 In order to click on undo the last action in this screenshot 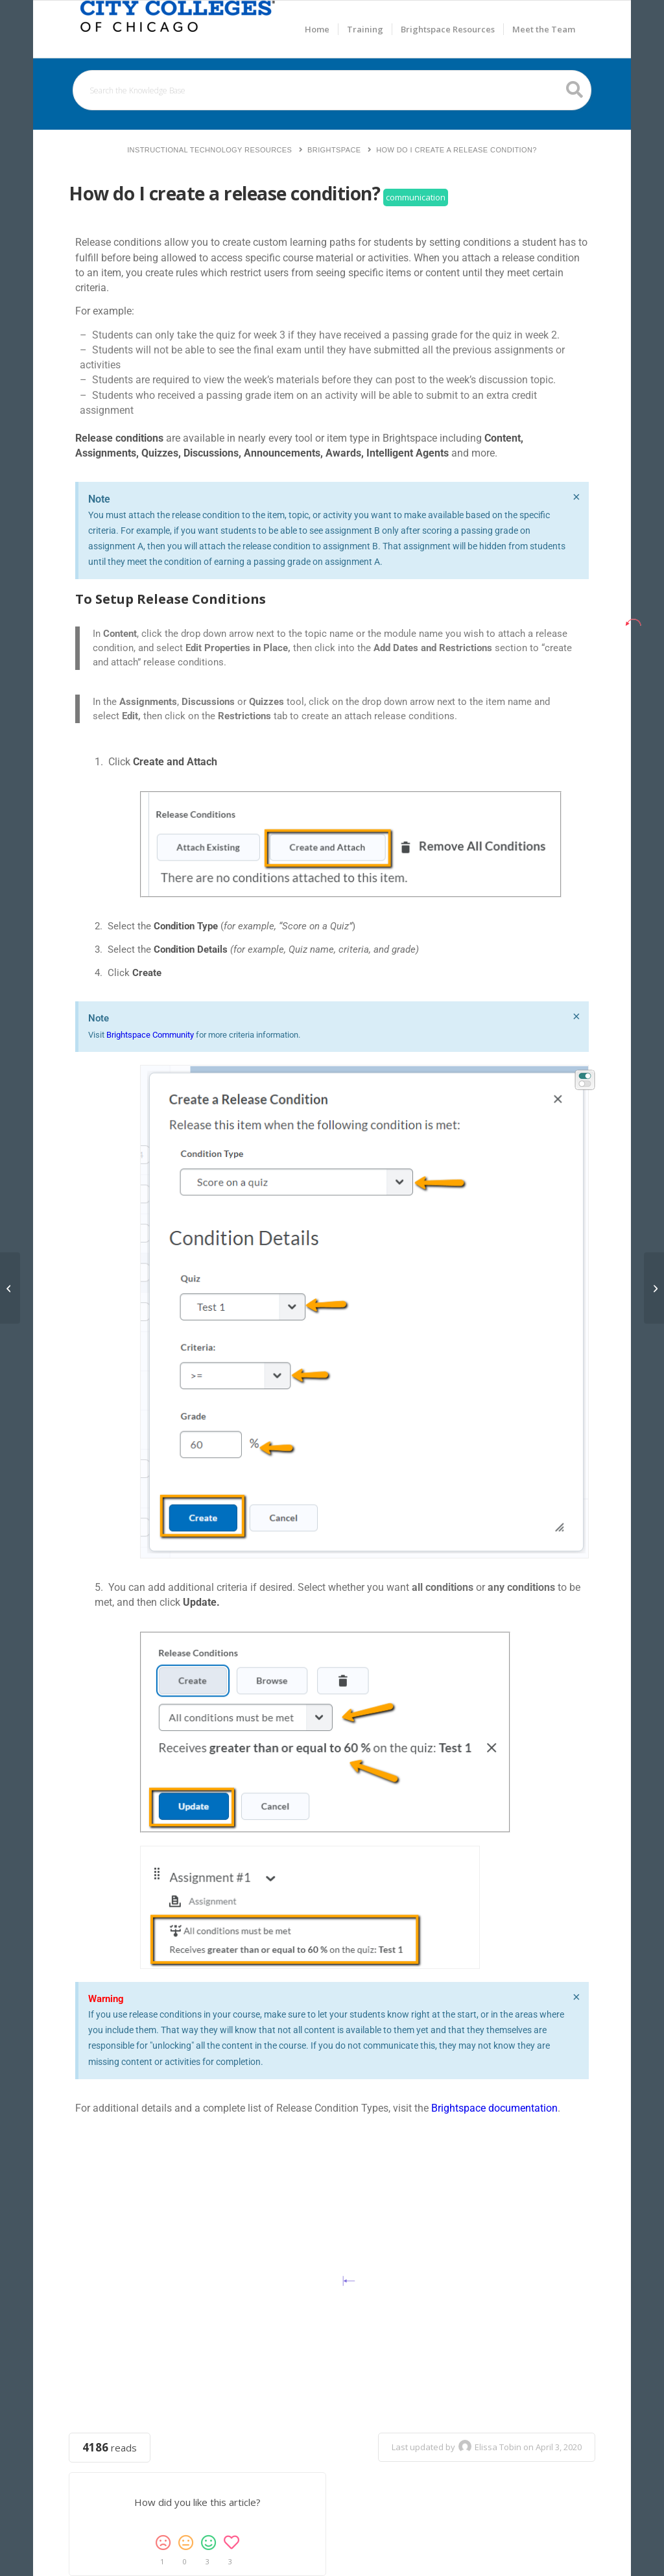, I will do `click(633, 622)`.